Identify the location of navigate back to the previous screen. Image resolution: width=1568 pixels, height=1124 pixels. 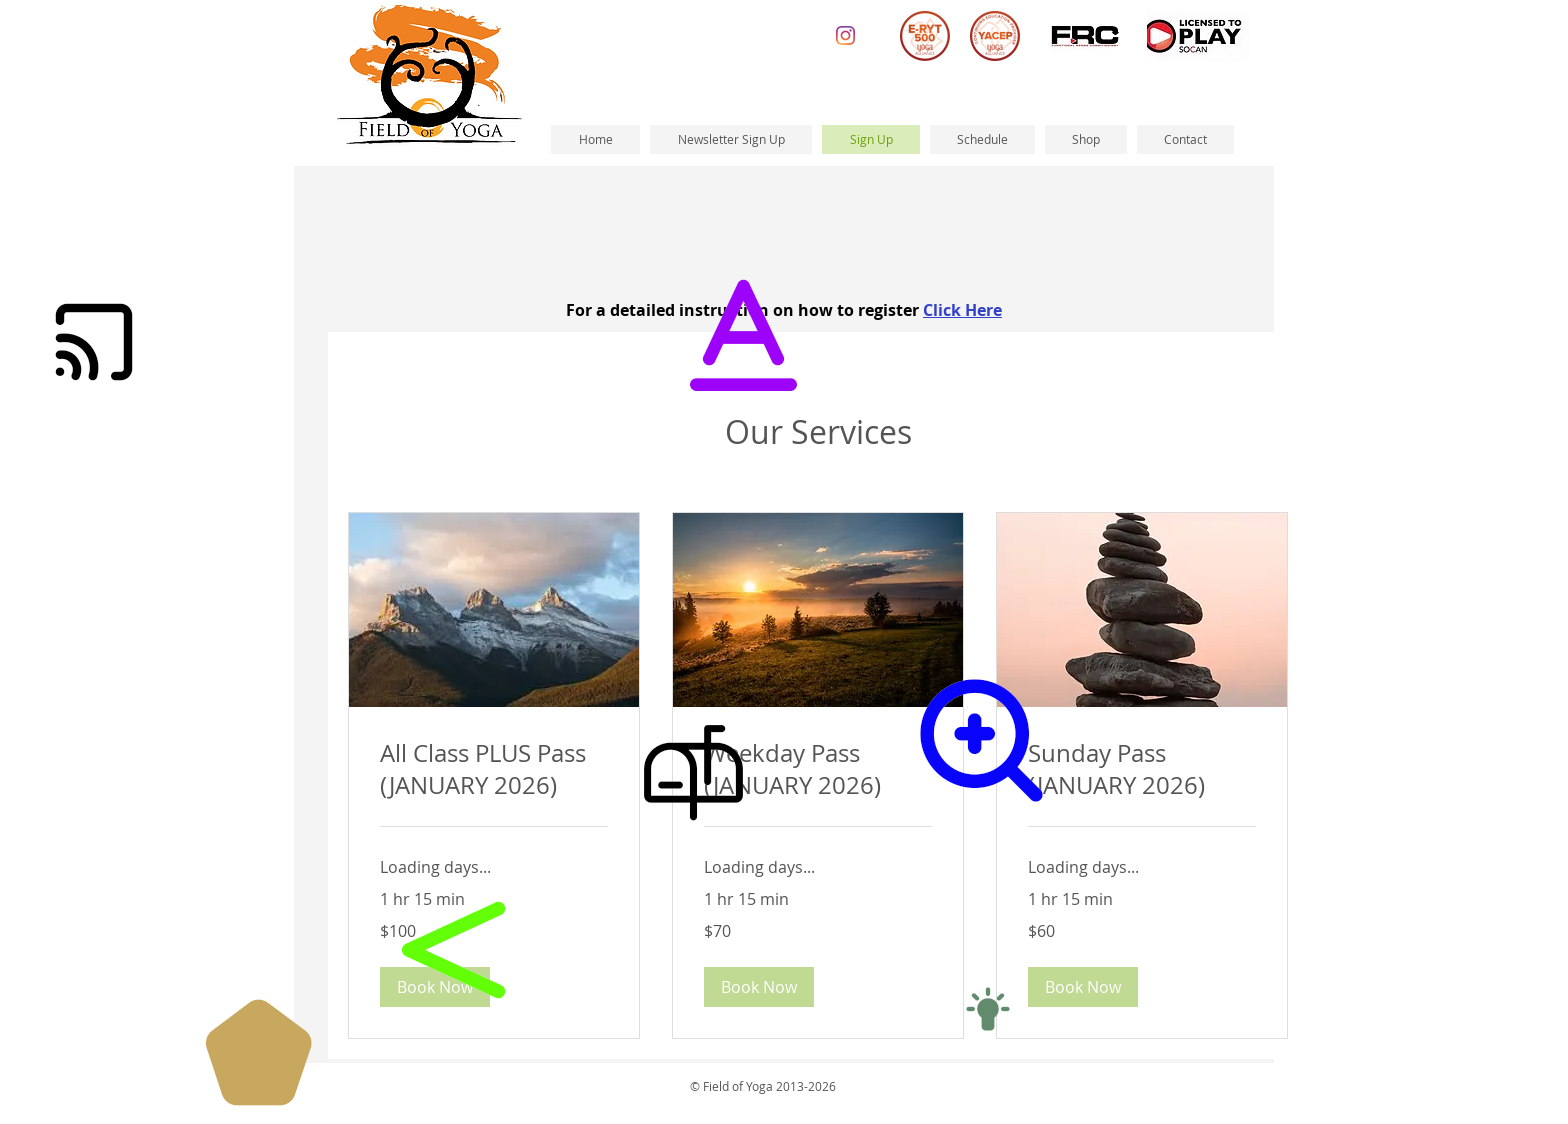
(457, 950).